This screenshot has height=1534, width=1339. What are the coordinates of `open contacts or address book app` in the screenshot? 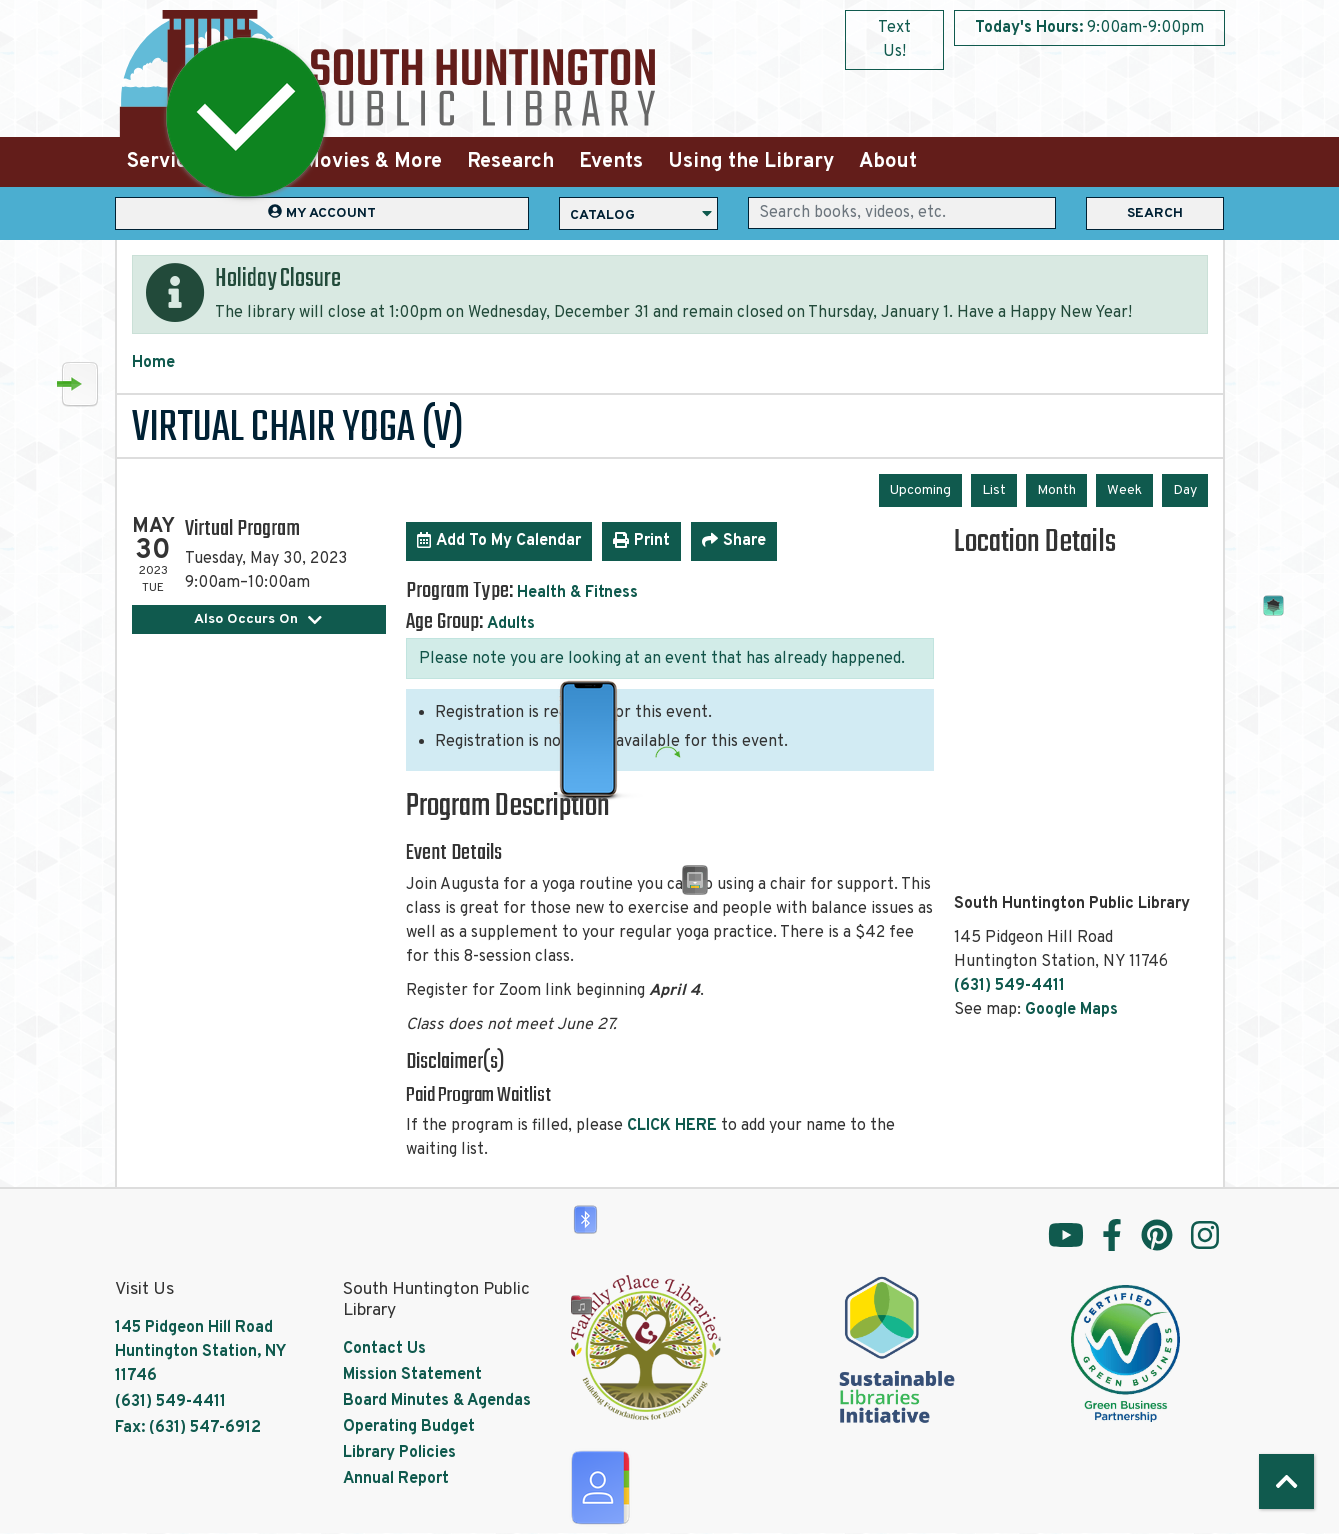 It's located at (600, 1487).